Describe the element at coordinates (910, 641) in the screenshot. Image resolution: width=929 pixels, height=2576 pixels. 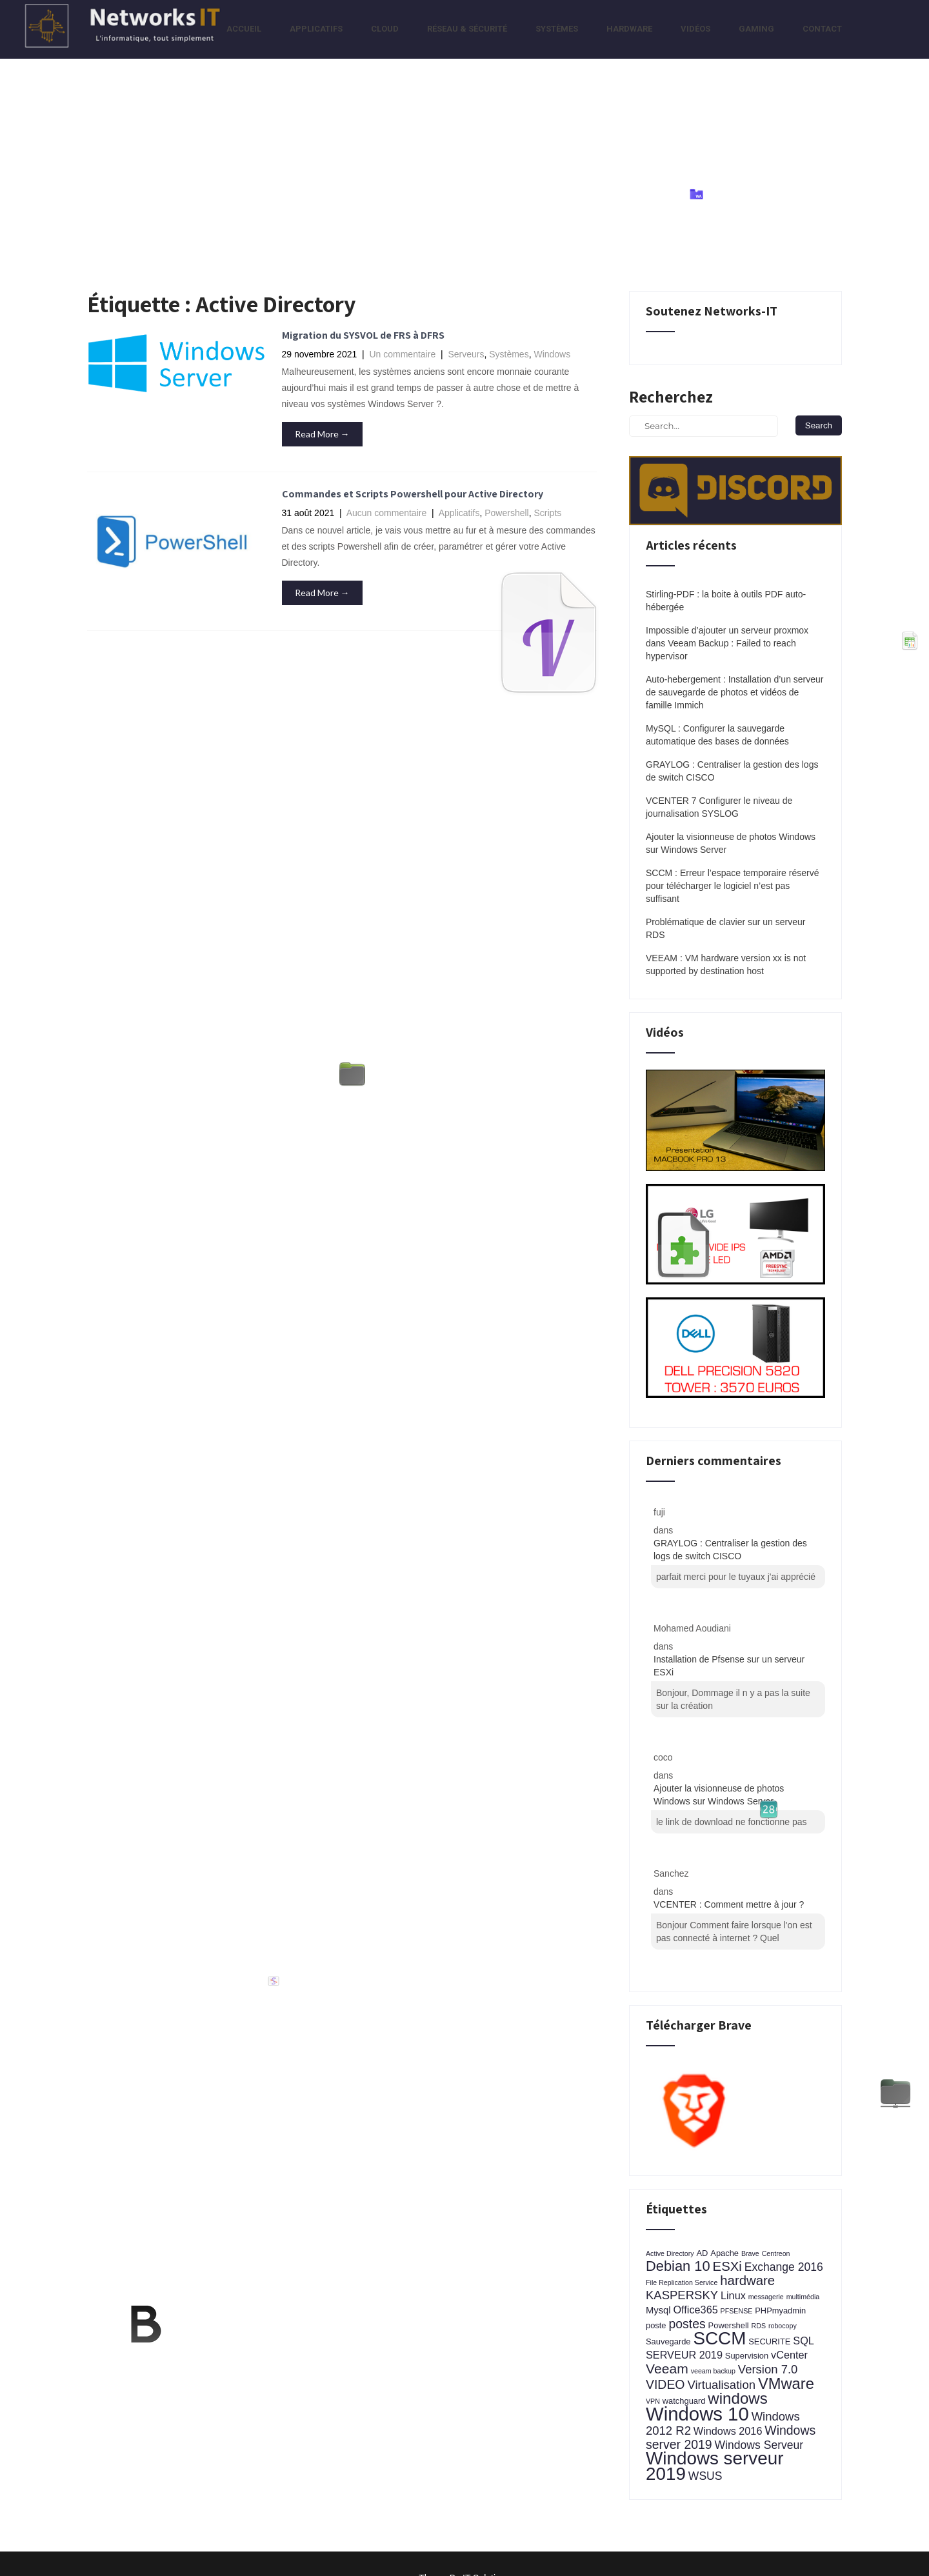
I see `open a spreadsheet file` at that location.